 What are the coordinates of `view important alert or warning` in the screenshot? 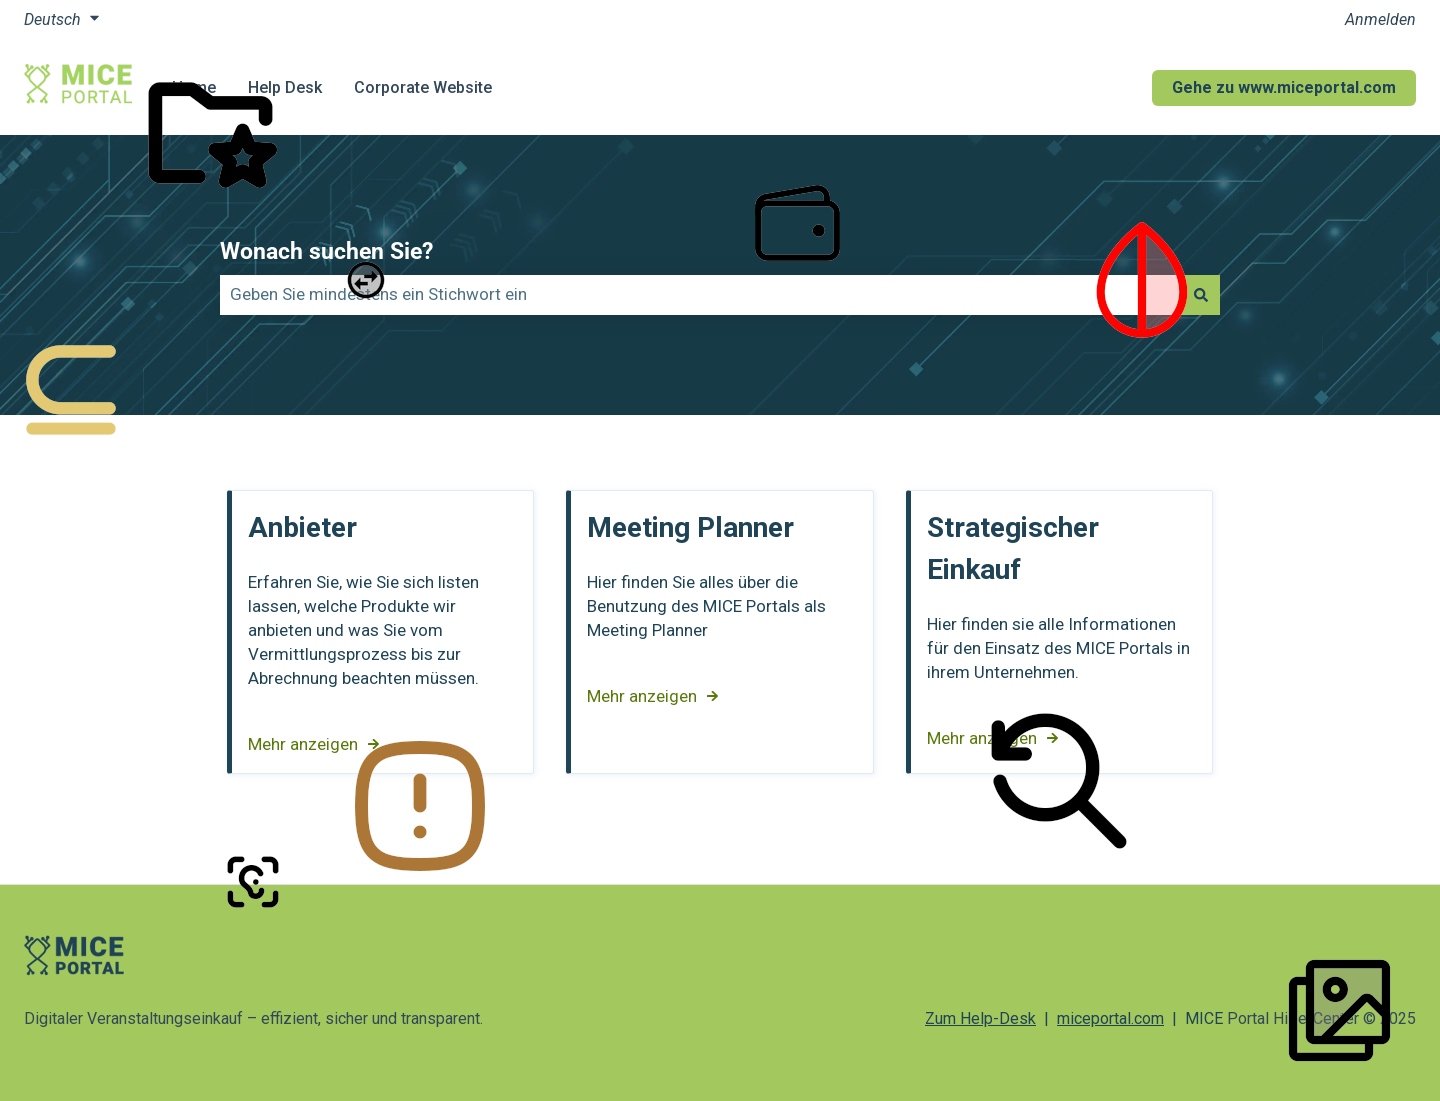 It's located at (420, 806).